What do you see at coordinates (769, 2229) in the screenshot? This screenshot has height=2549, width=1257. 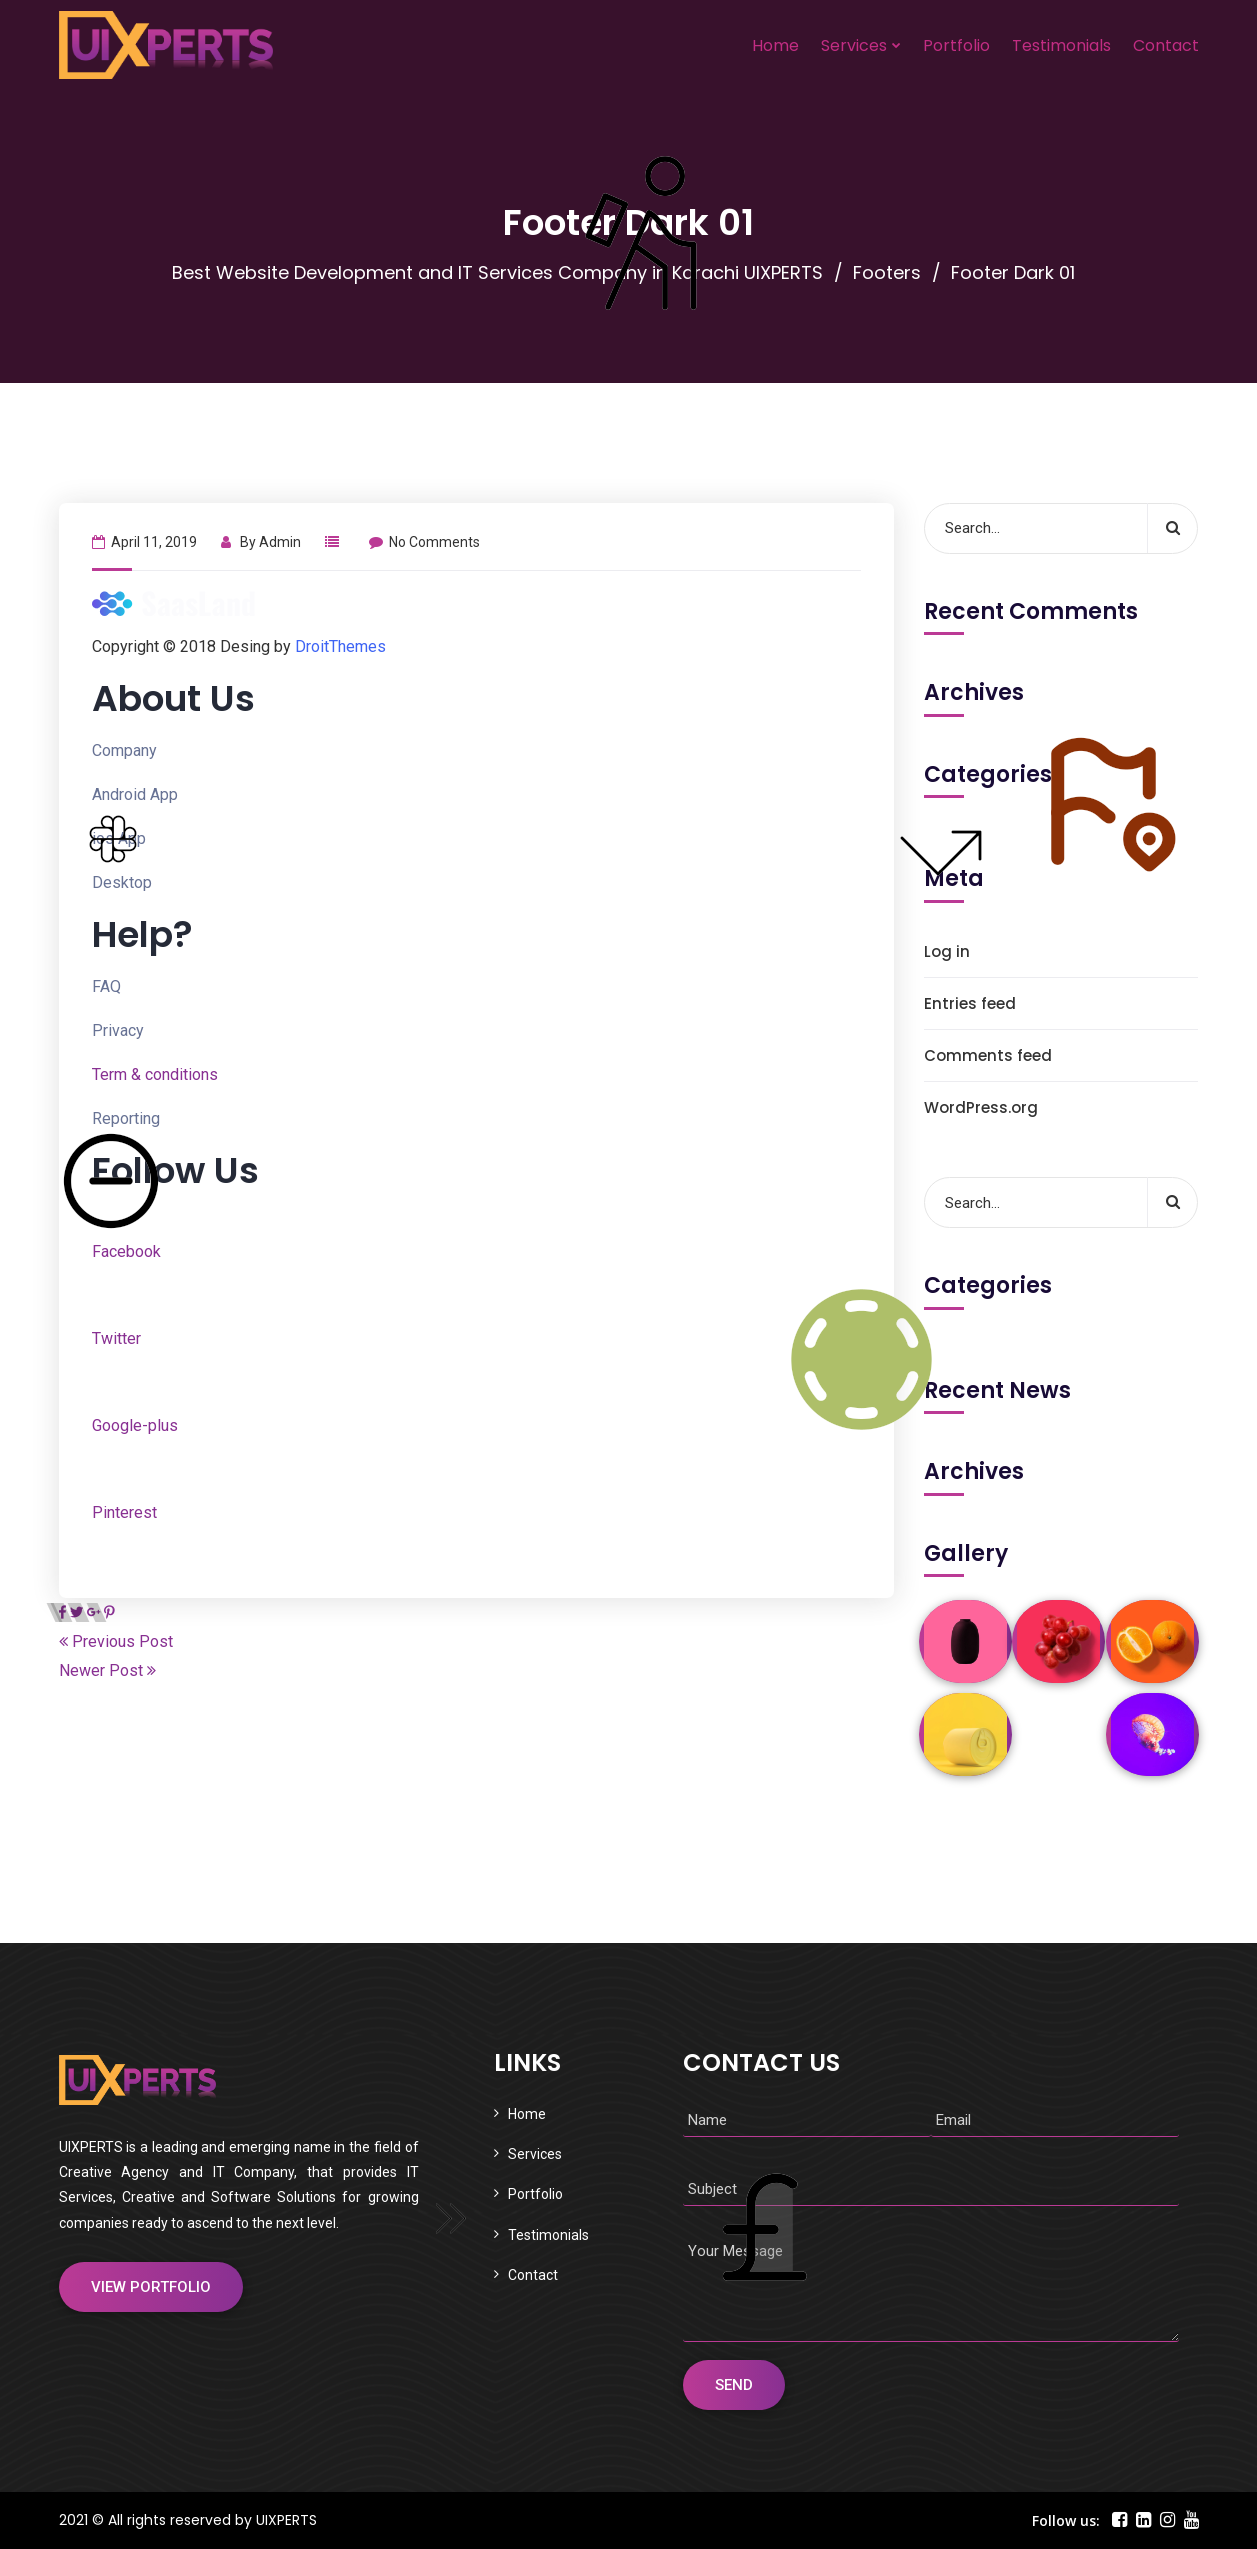 I see `view prices in british pounds` at bounding box center [769, 2229].